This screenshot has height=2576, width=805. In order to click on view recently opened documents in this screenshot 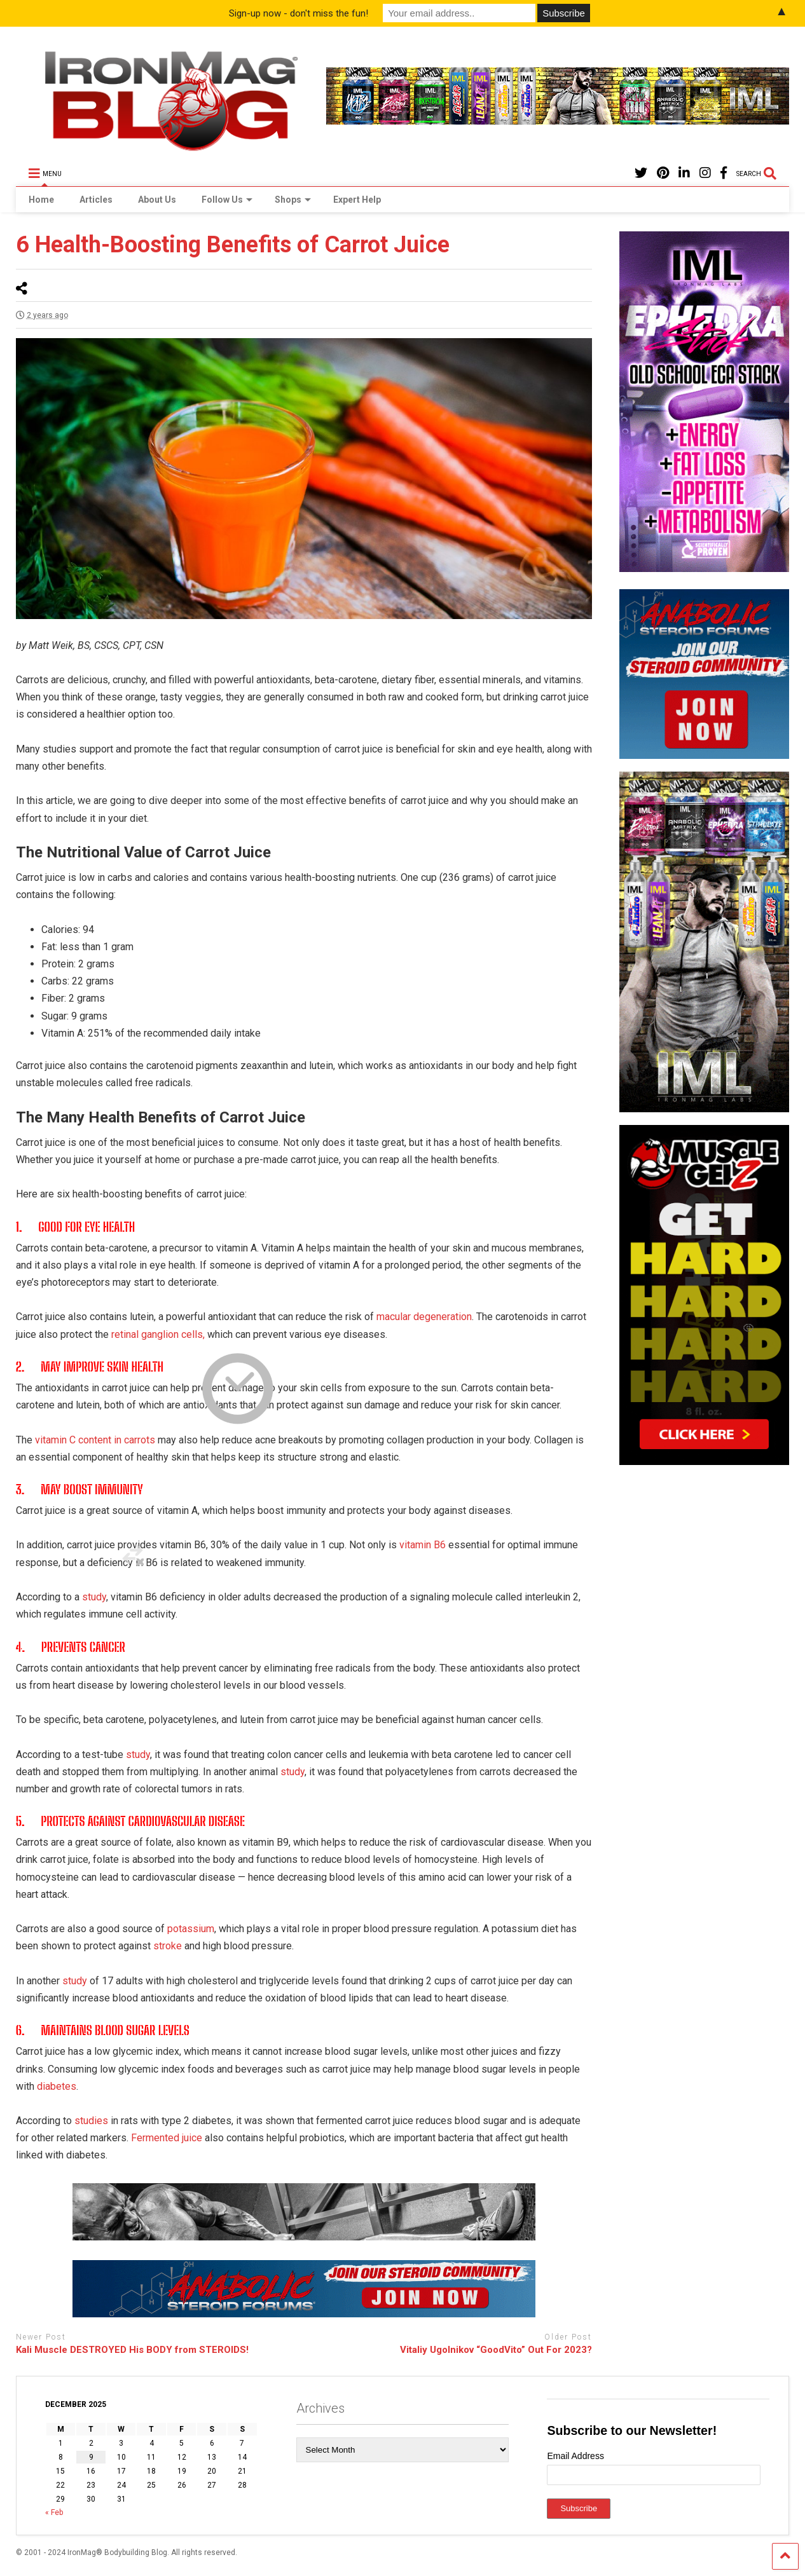, I will do `click(240, 1391)`.